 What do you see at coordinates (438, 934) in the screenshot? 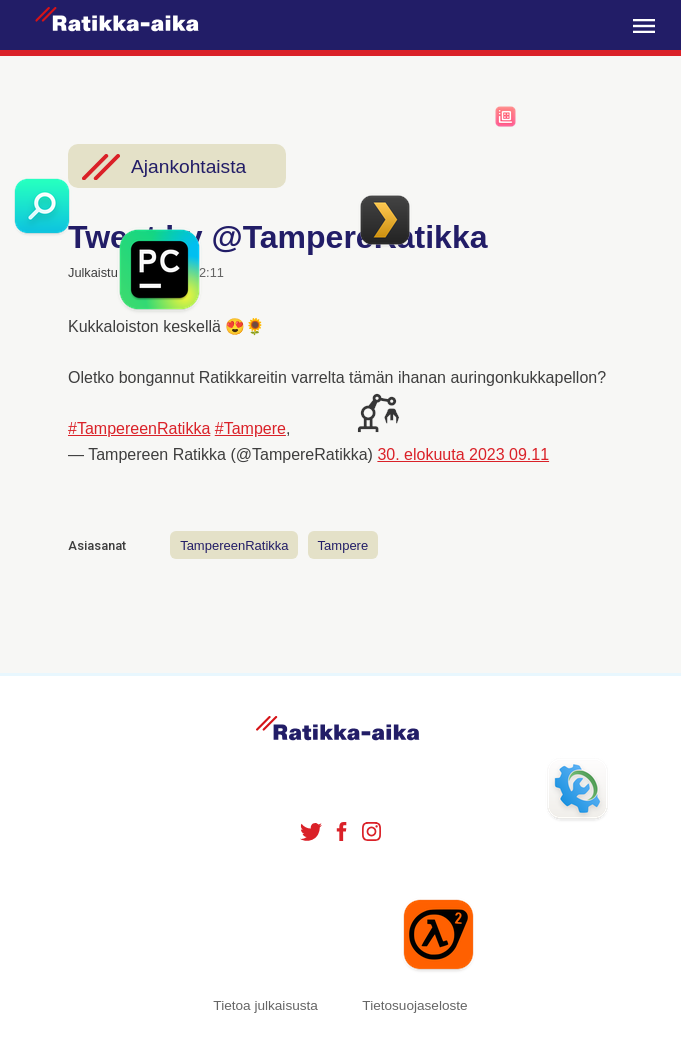
I see `launch half-life 2 game` at bounding box center [438, 934].